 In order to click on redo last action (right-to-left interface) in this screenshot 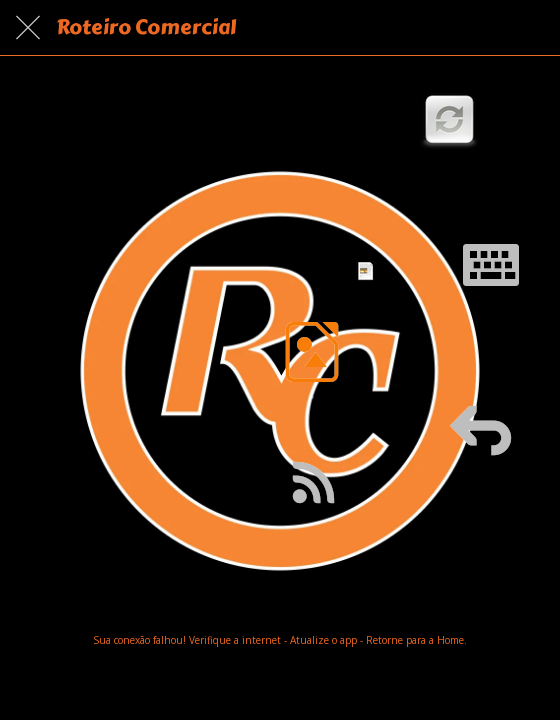, I will do `click(481, 430)`.